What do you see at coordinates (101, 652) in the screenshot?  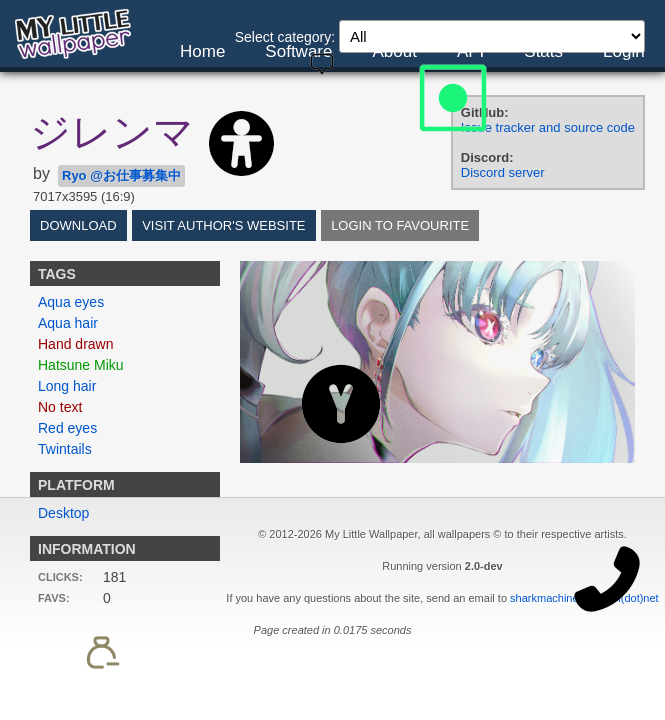 I see `deduct funds or reduce balance` at bounding box center [101, 652].